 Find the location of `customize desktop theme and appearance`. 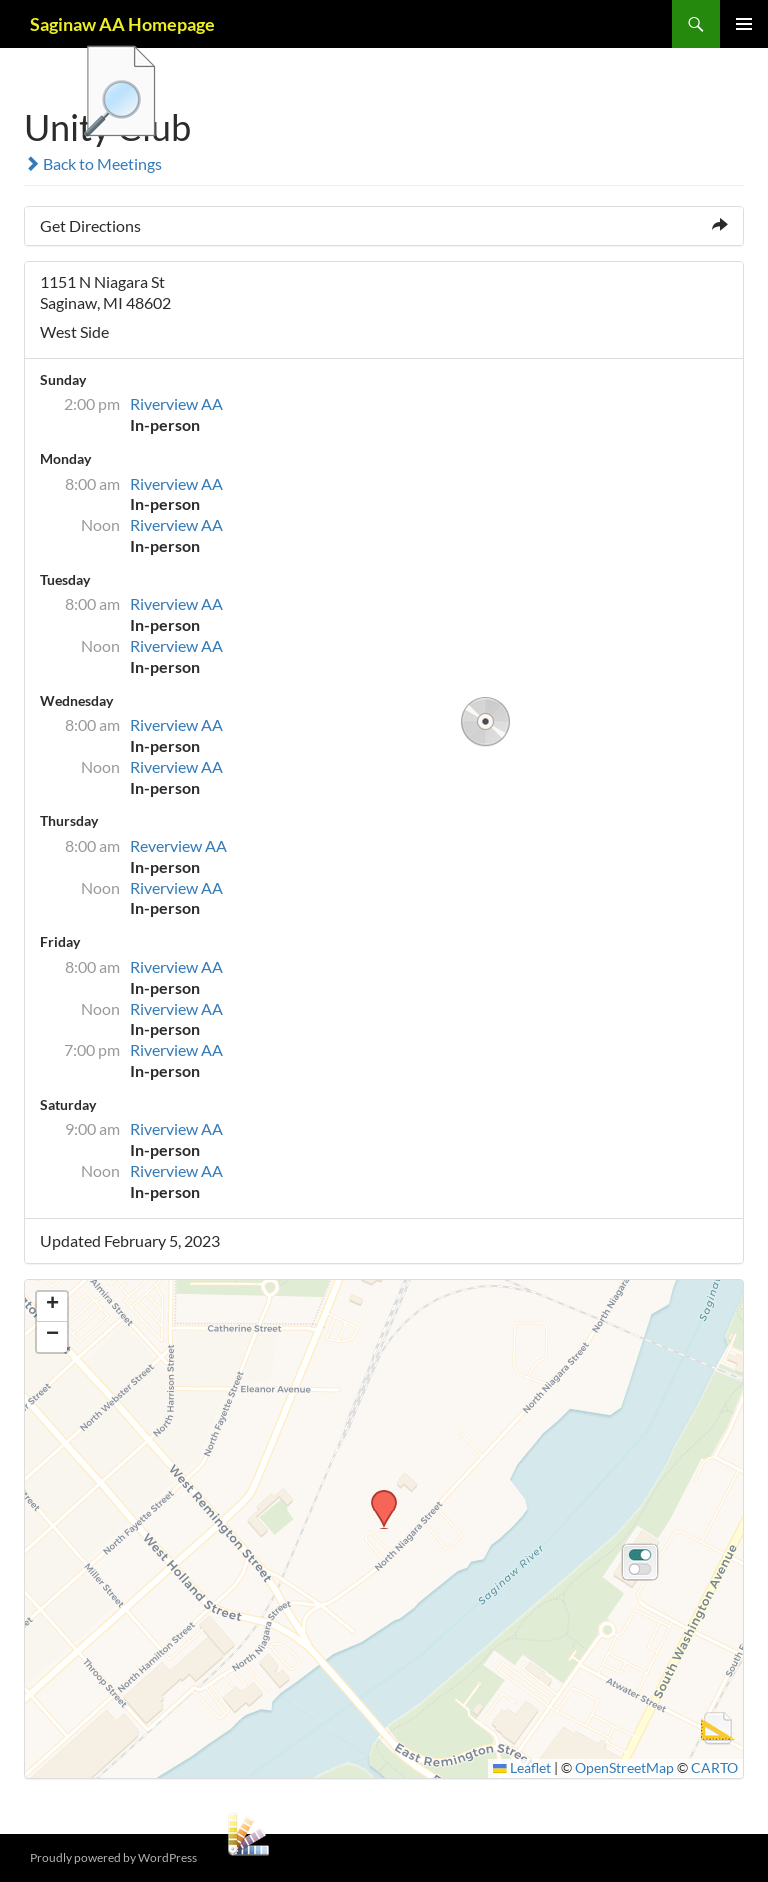

customize desktop theme and appearance is located at coordinates (248, 1834).